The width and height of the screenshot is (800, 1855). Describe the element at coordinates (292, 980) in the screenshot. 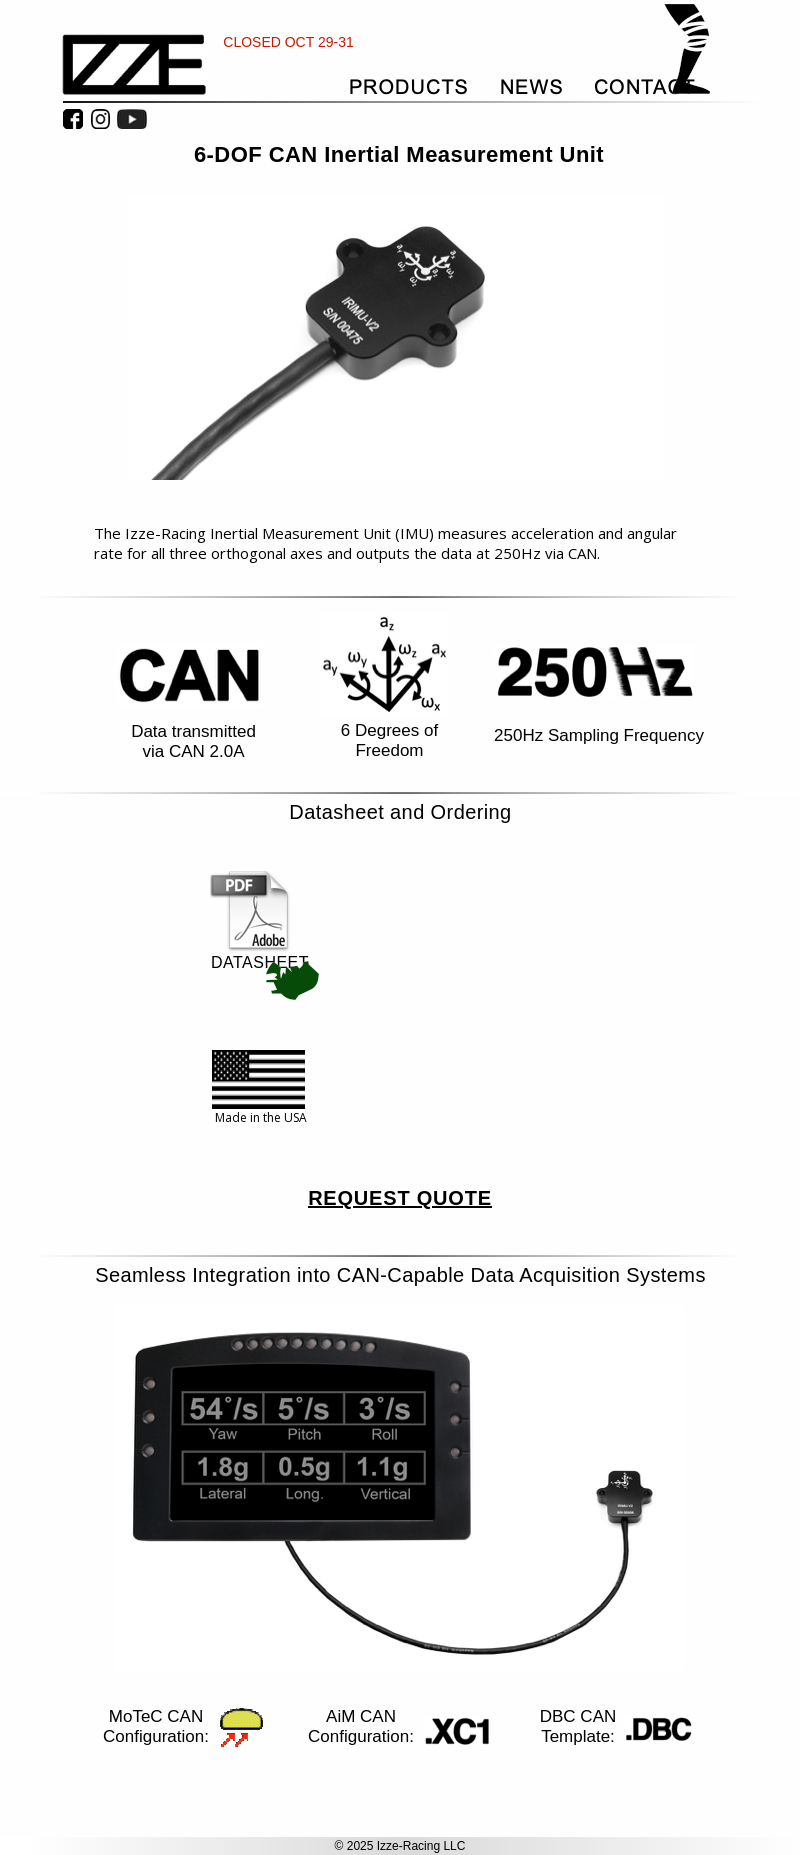

I see `select iceland as a country or region` at that location.